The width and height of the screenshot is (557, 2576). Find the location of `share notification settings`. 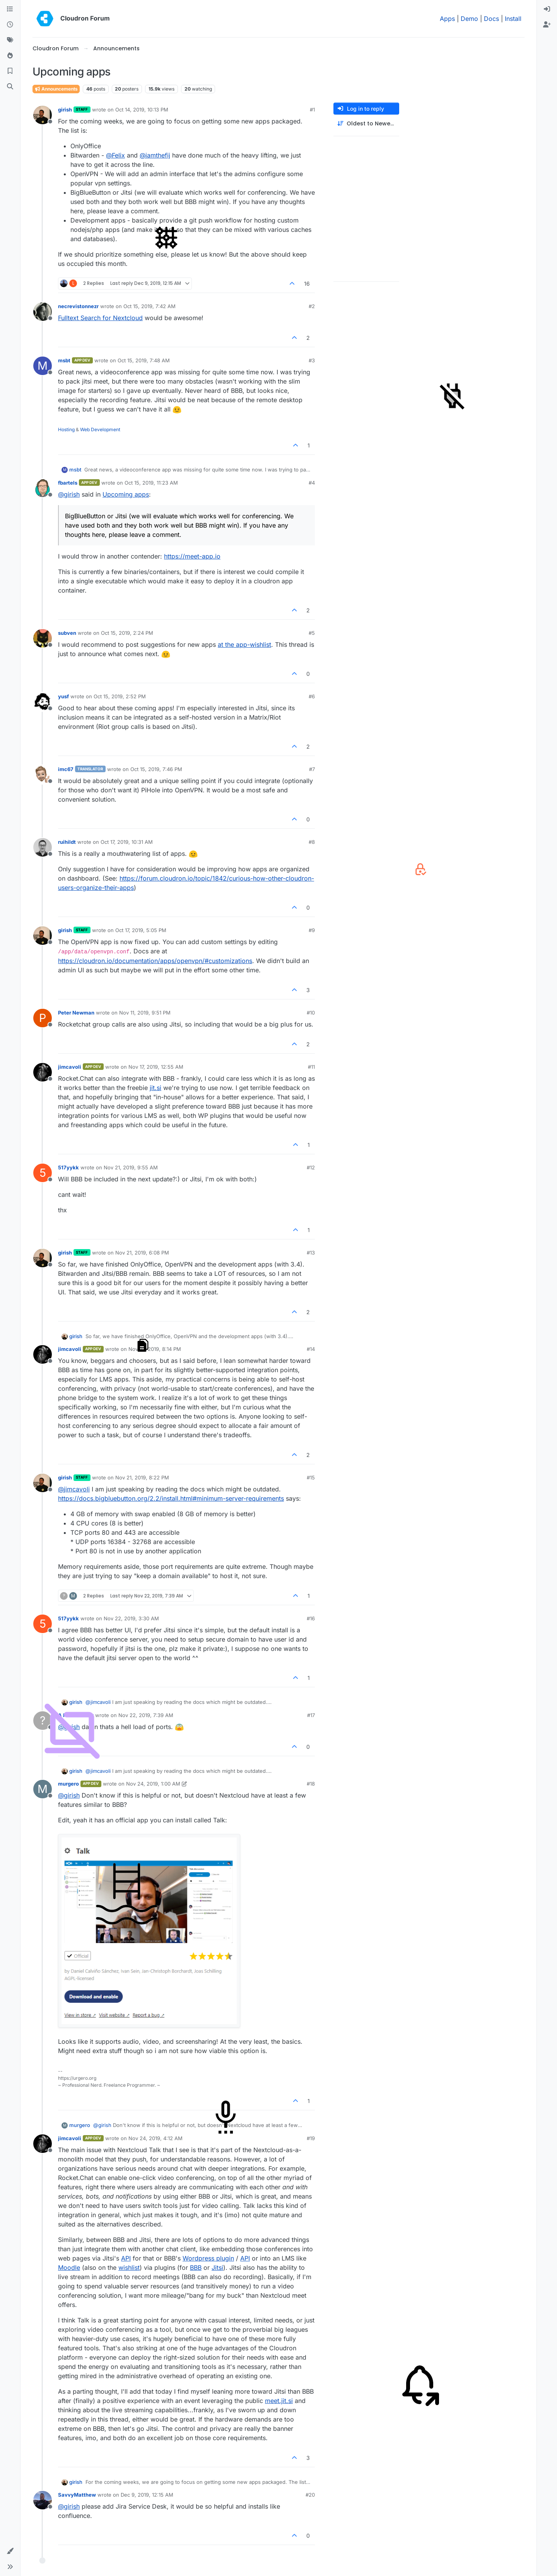

share notification settings is located at coordinates (420, 2385).